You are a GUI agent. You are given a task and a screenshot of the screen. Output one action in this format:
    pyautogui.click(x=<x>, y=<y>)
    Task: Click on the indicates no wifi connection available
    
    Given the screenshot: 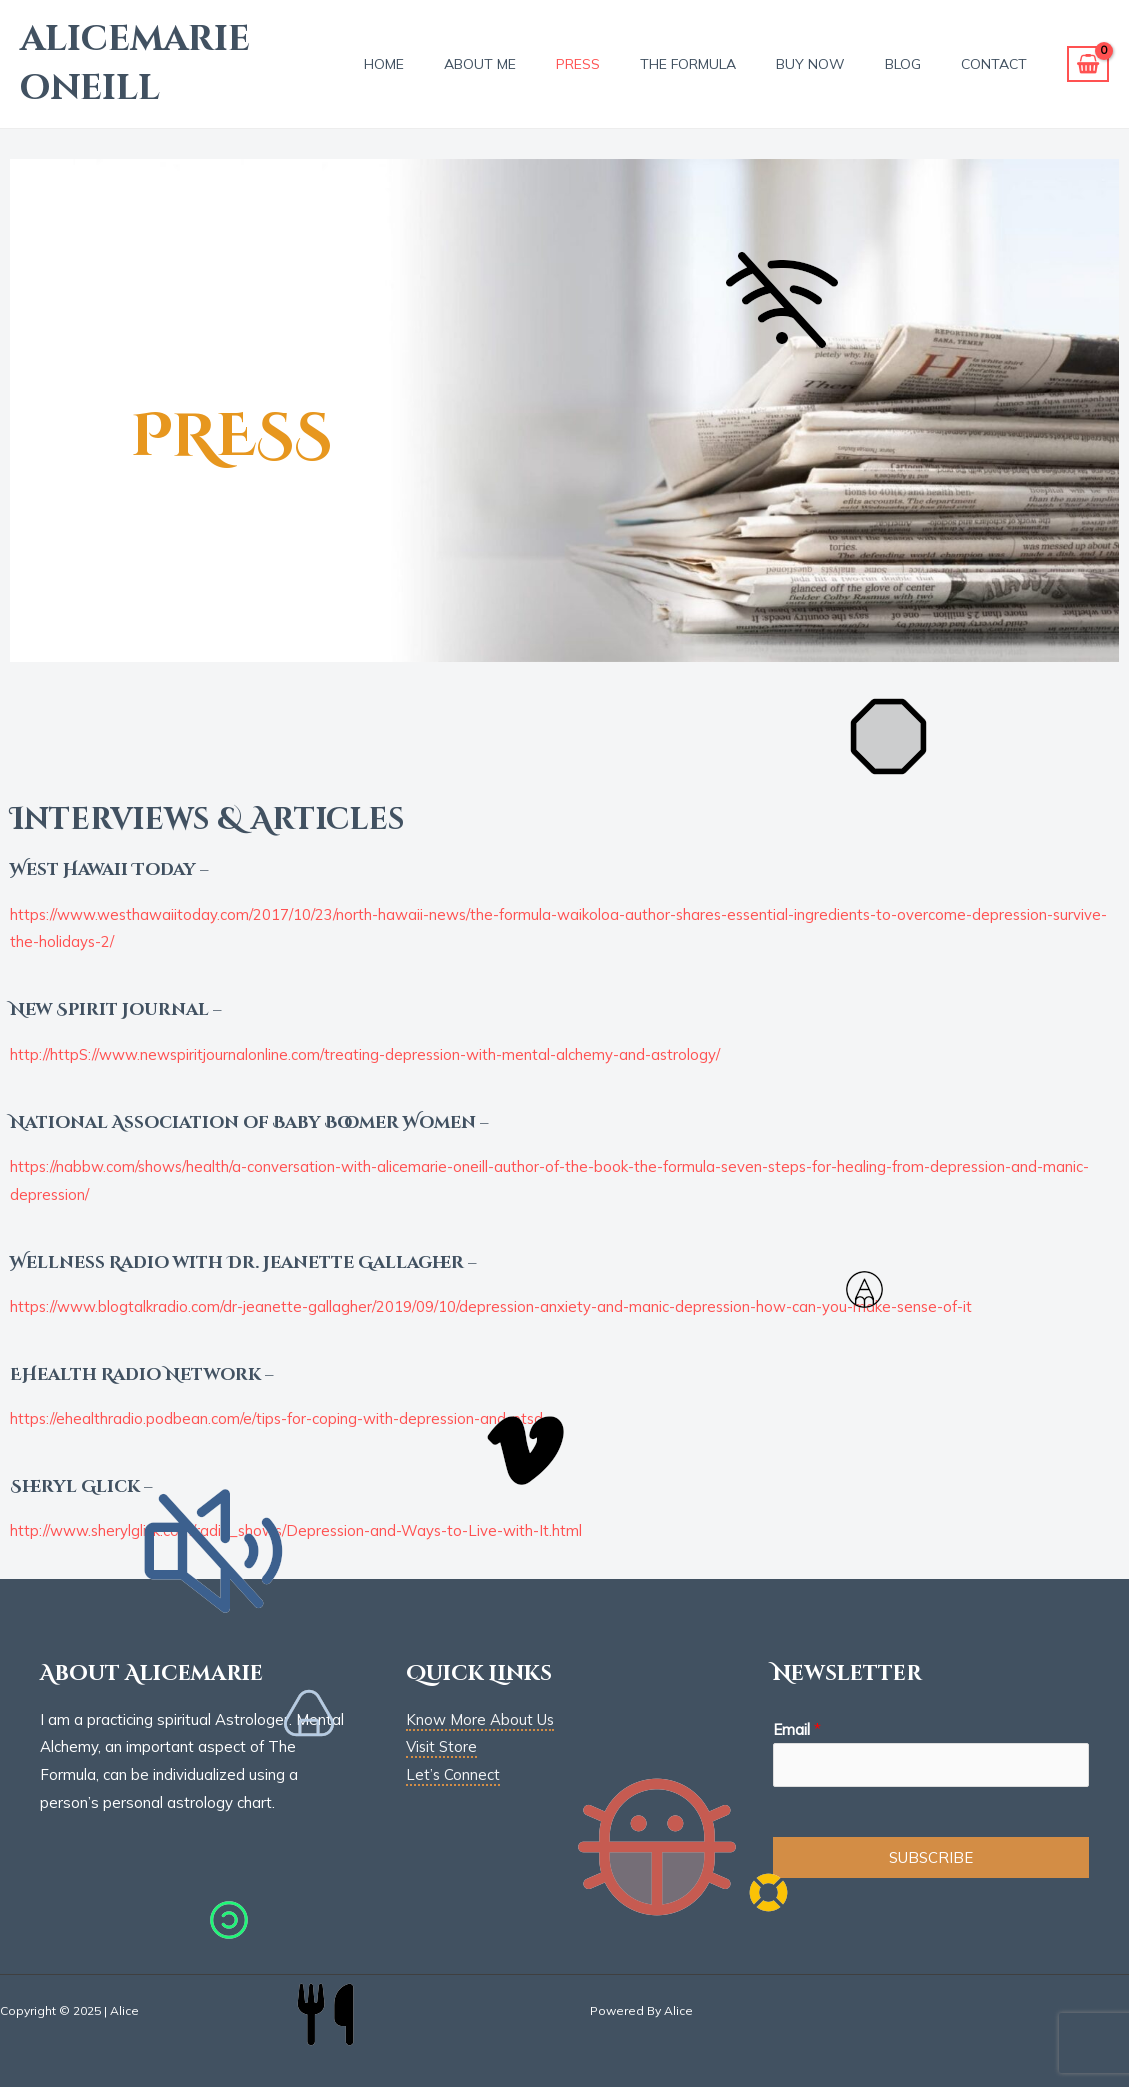 What is the action you would take?
    pyautogui.click(x=782, y=300)
    